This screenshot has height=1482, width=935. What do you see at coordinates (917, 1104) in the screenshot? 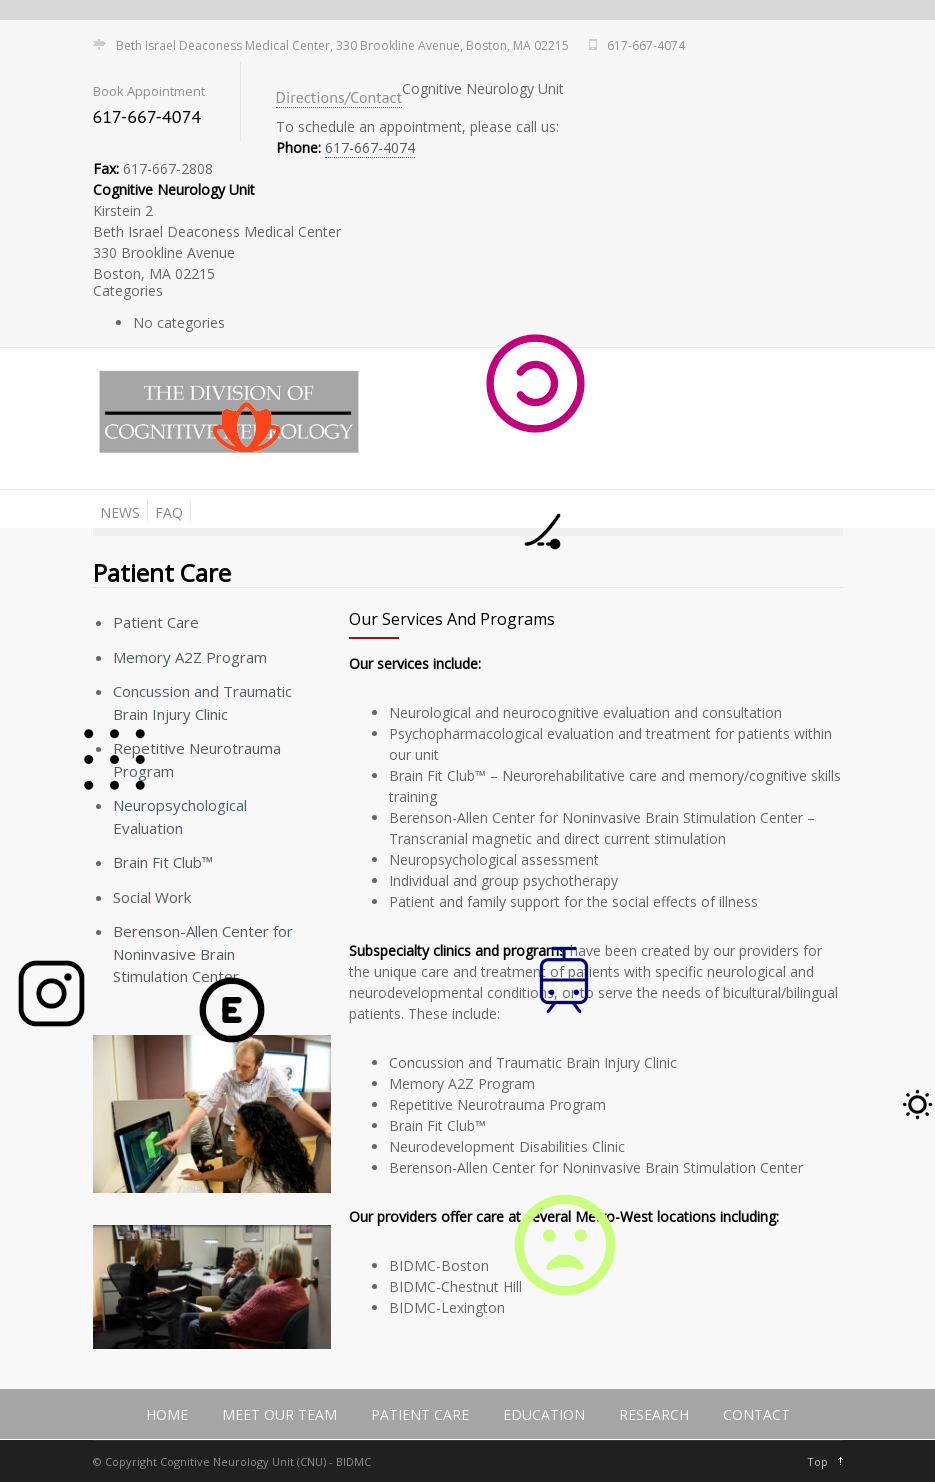
I see `decrease screen brightness` at bounding box center [917, 1104].